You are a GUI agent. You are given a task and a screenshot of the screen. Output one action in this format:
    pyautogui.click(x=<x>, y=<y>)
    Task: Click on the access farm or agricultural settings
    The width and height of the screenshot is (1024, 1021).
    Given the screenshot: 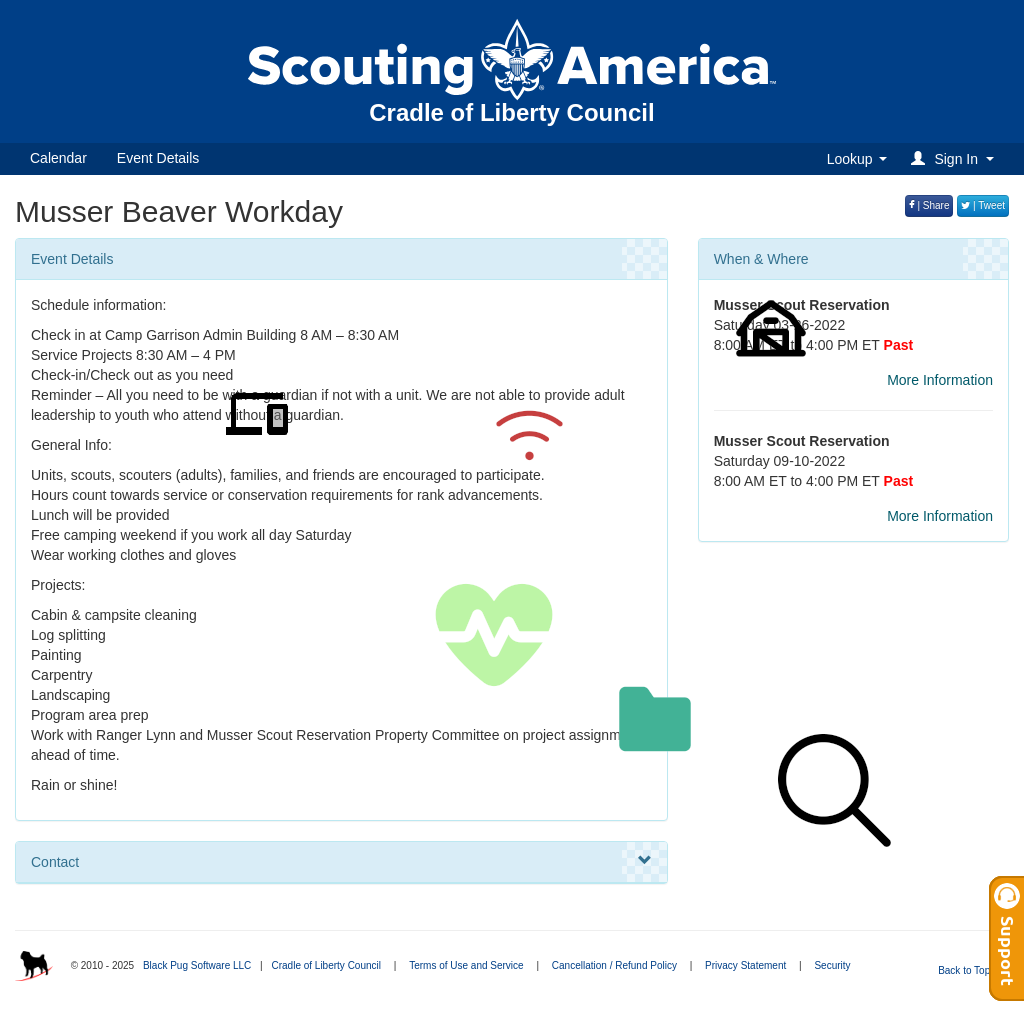 What is the action you would take?
    pyautogui.click(x=771, y=333)
    